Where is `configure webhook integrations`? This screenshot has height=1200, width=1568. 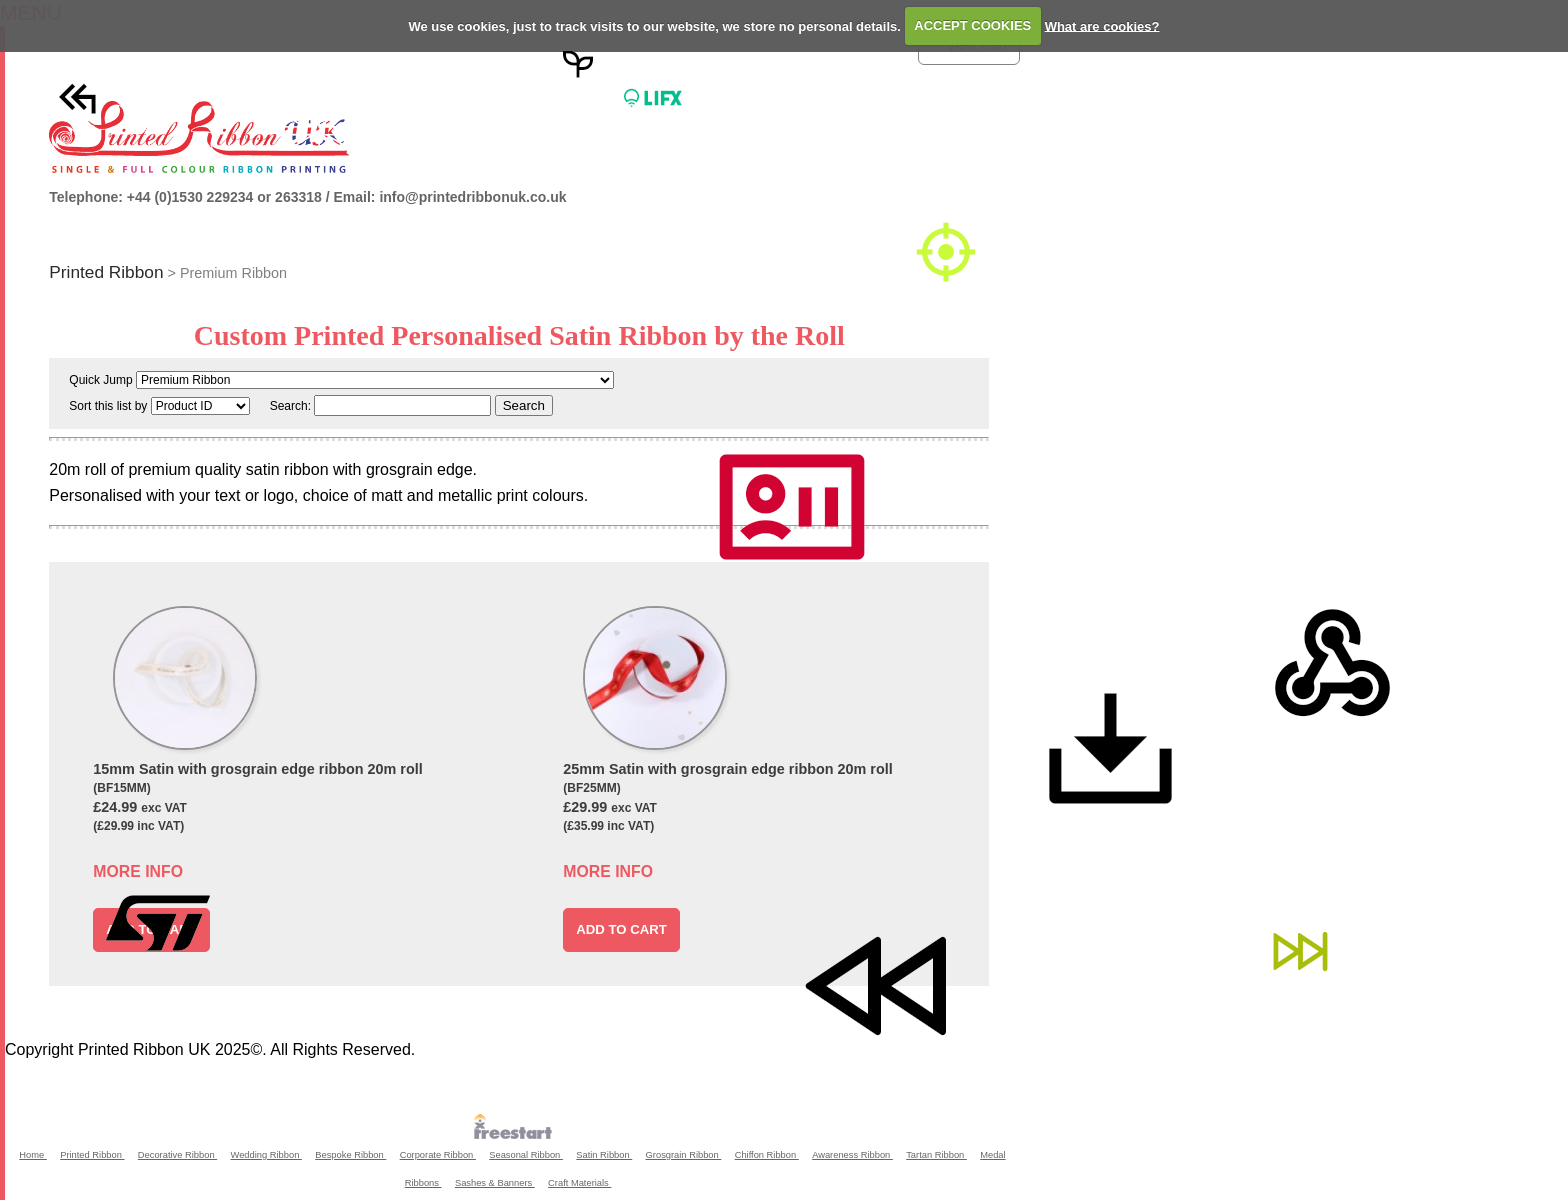 configure webhook integrations is located at coordinates (1332, 665).